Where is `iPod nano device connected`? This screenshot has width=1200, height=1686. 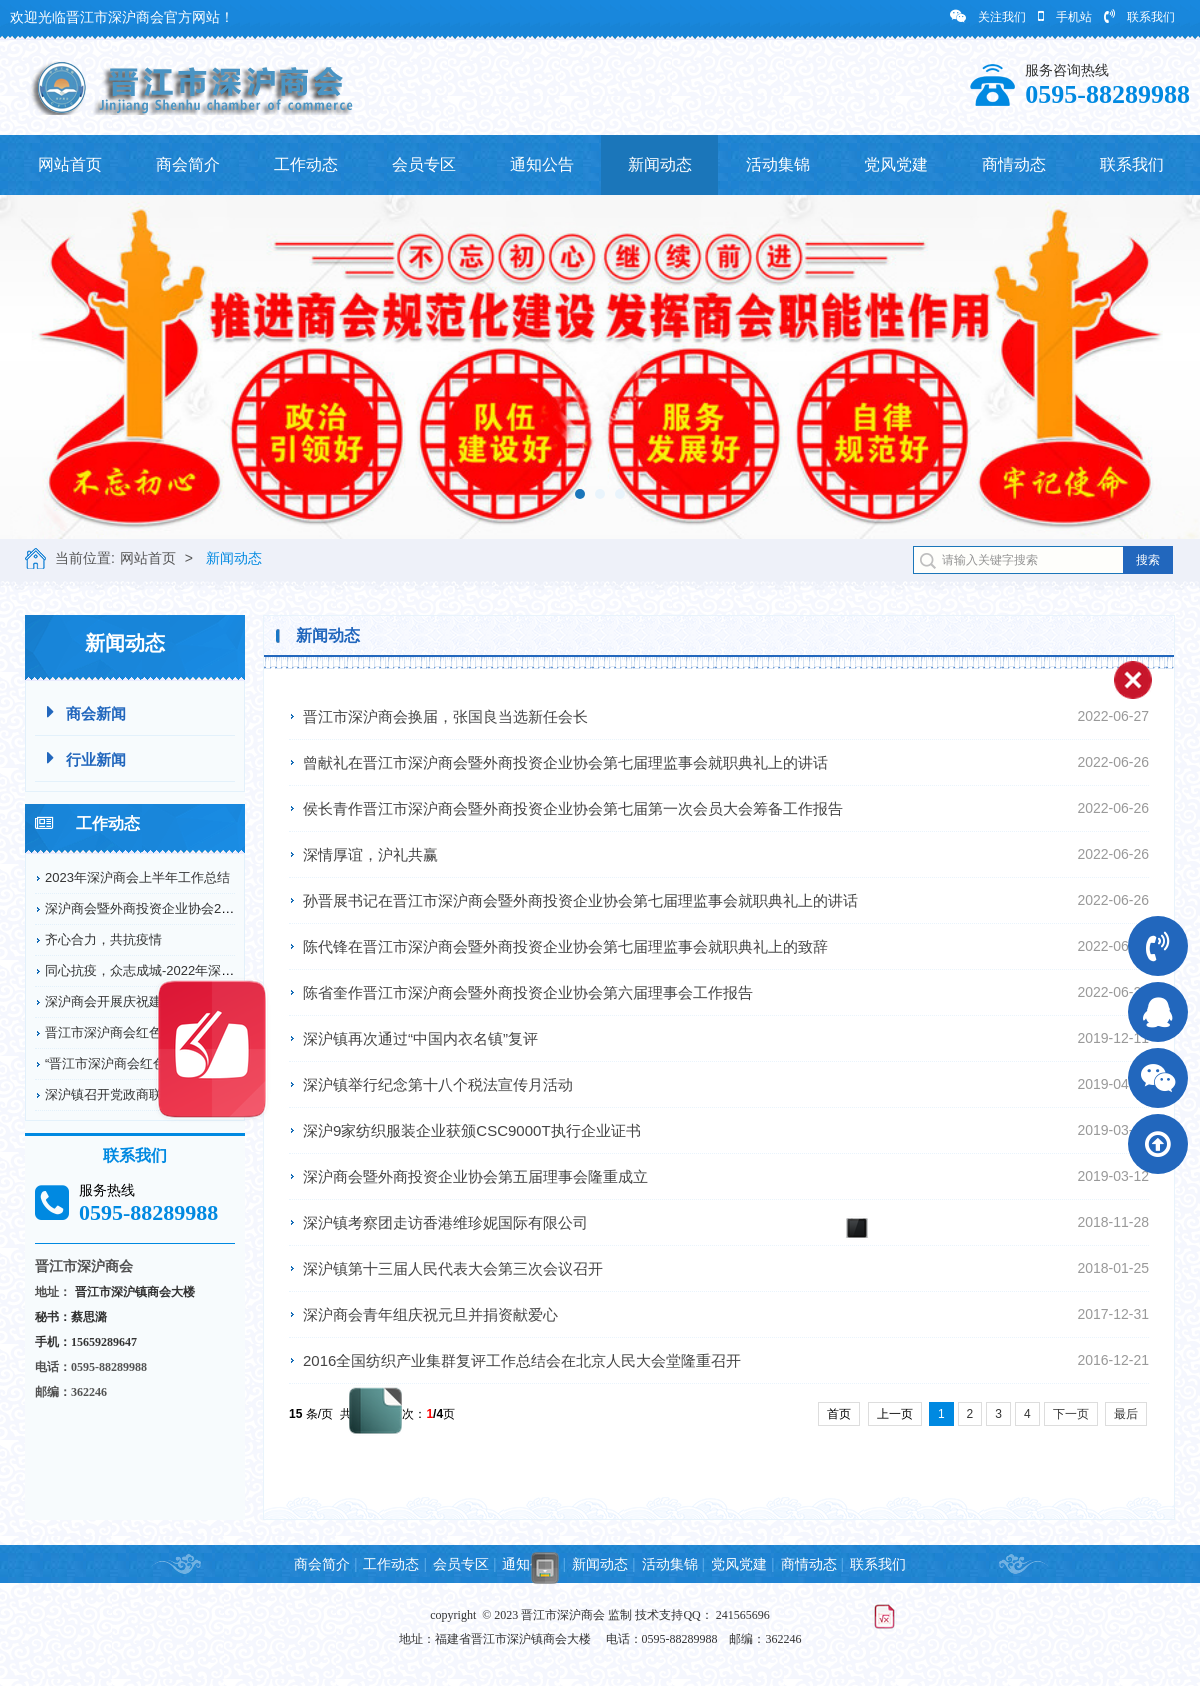
iPod nano device connected is located at coordinates (857, 1228).